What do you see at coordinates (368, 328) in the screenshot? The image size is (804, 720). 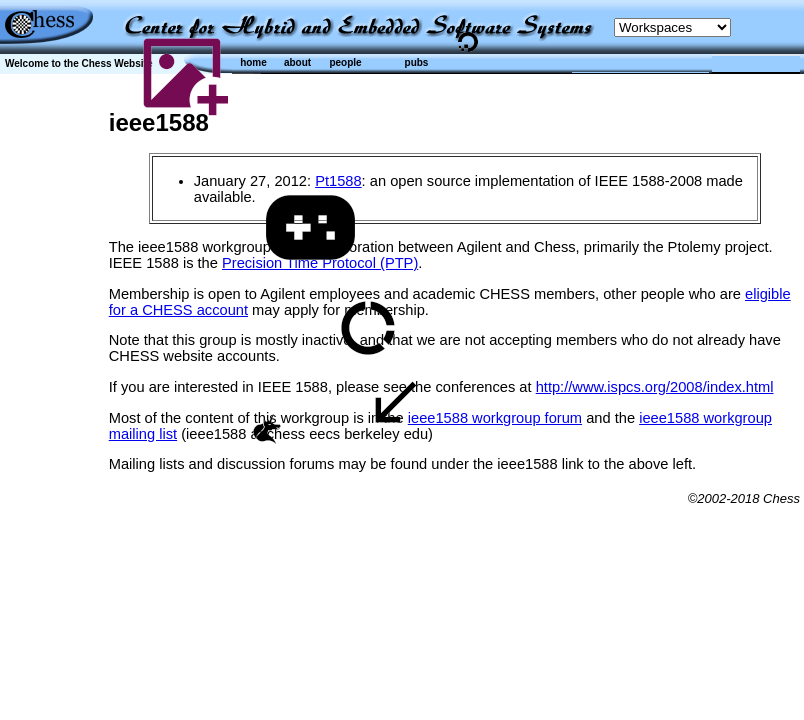 I see `view data breakdown or analytics` at bounding box center [368, 328].